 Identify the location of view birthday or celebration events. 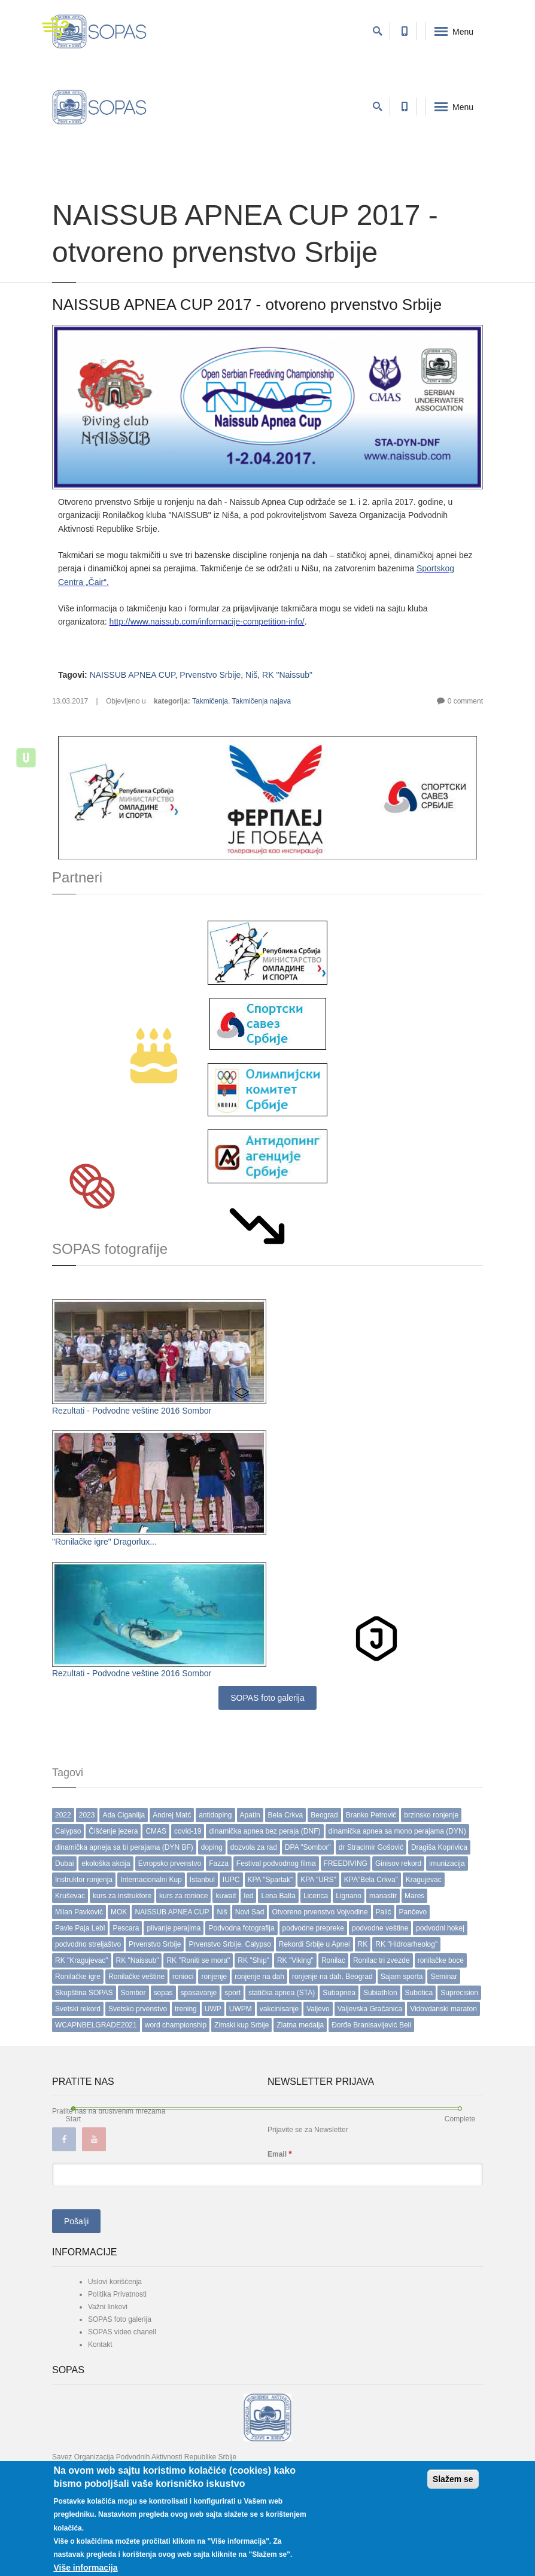
(154, 1056).